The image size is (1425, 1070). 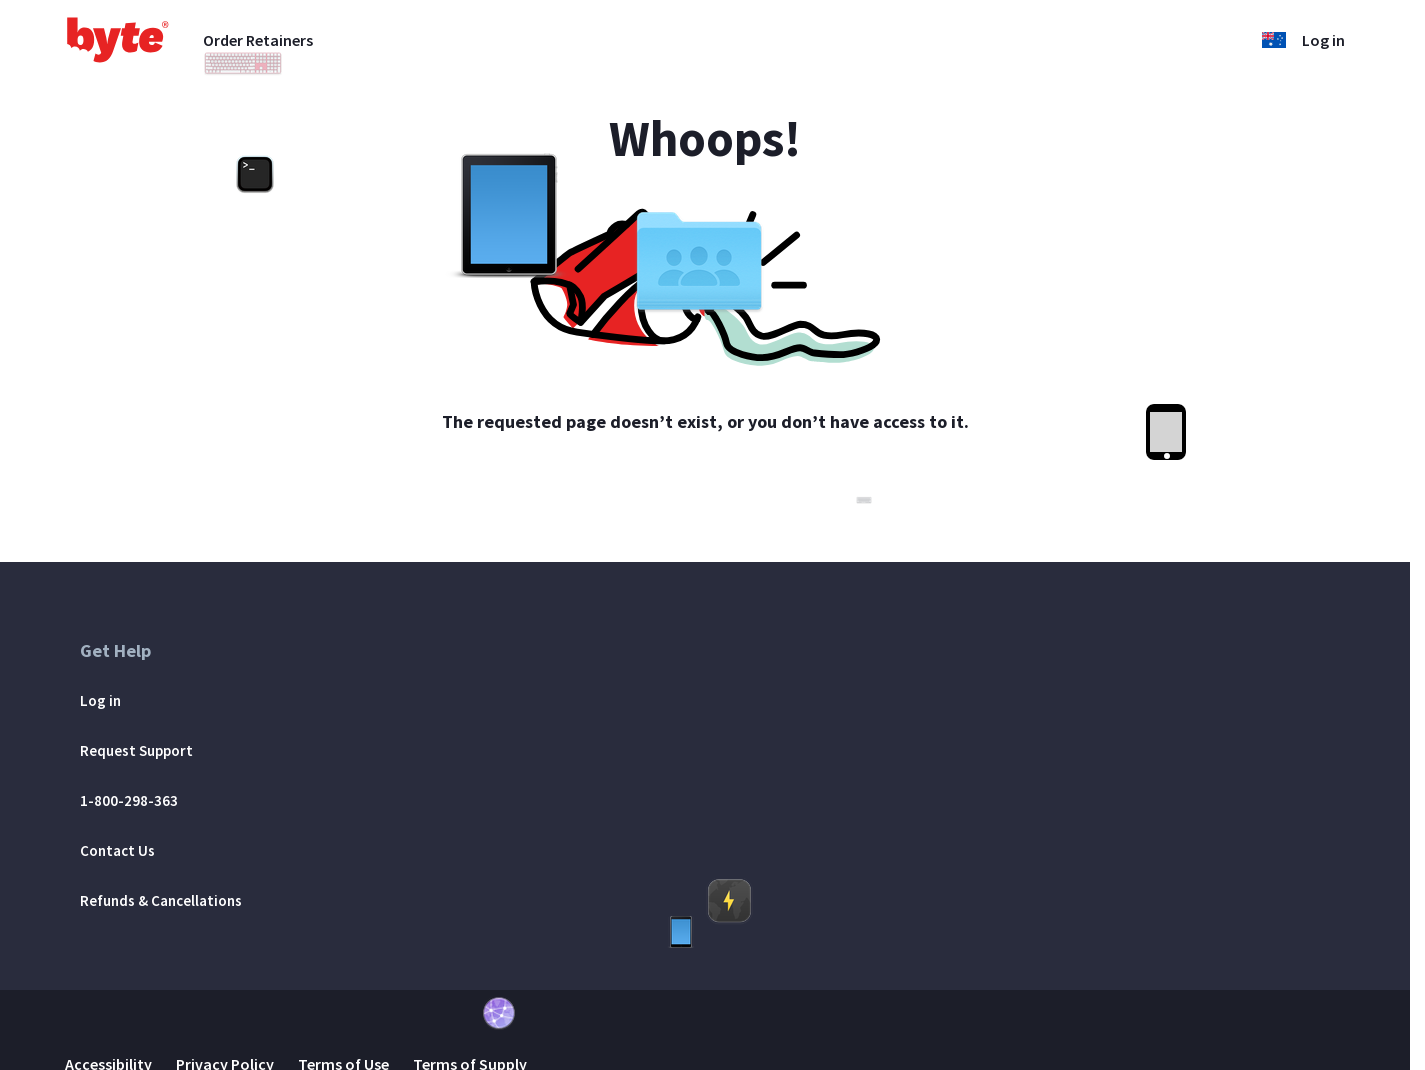 What do you see at coordinates (499, 1013) in the screenshot?
I see `access network settings and preferences` at bounding box center [499, 1013].